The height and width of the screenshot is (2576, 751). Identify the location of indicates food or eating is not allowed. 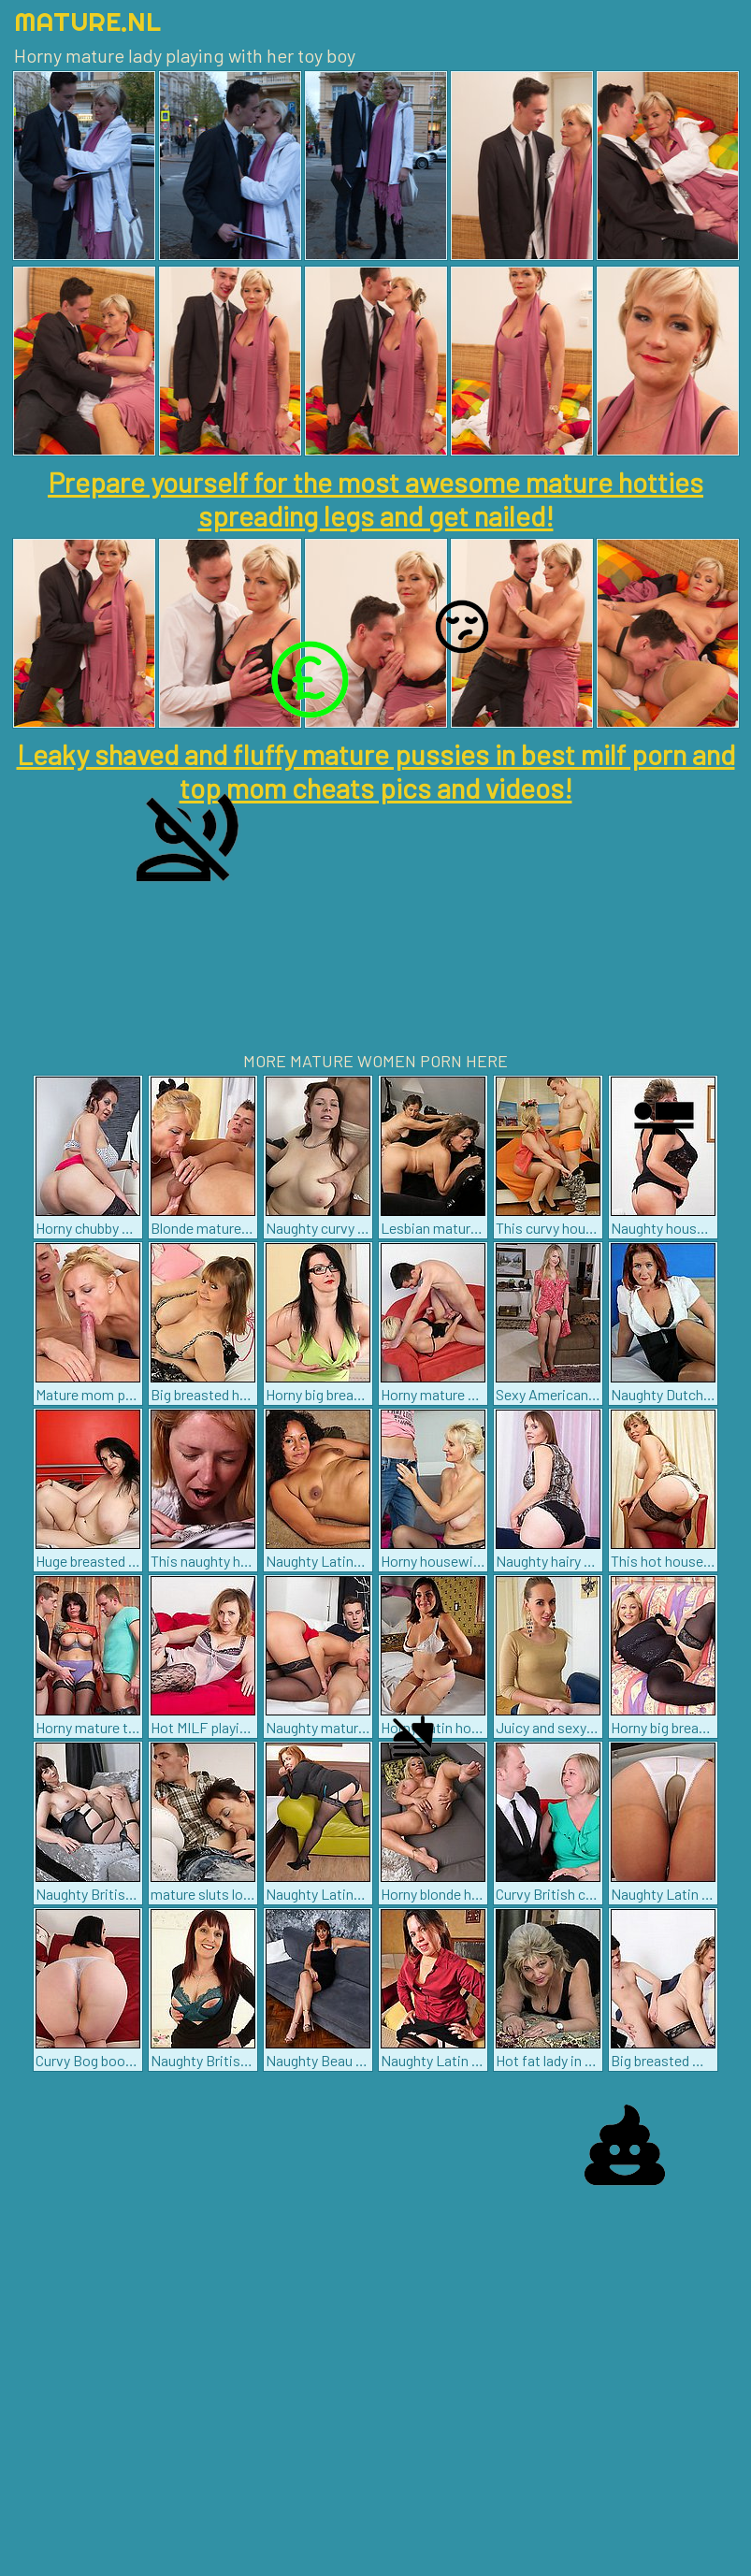
(413, 1736).